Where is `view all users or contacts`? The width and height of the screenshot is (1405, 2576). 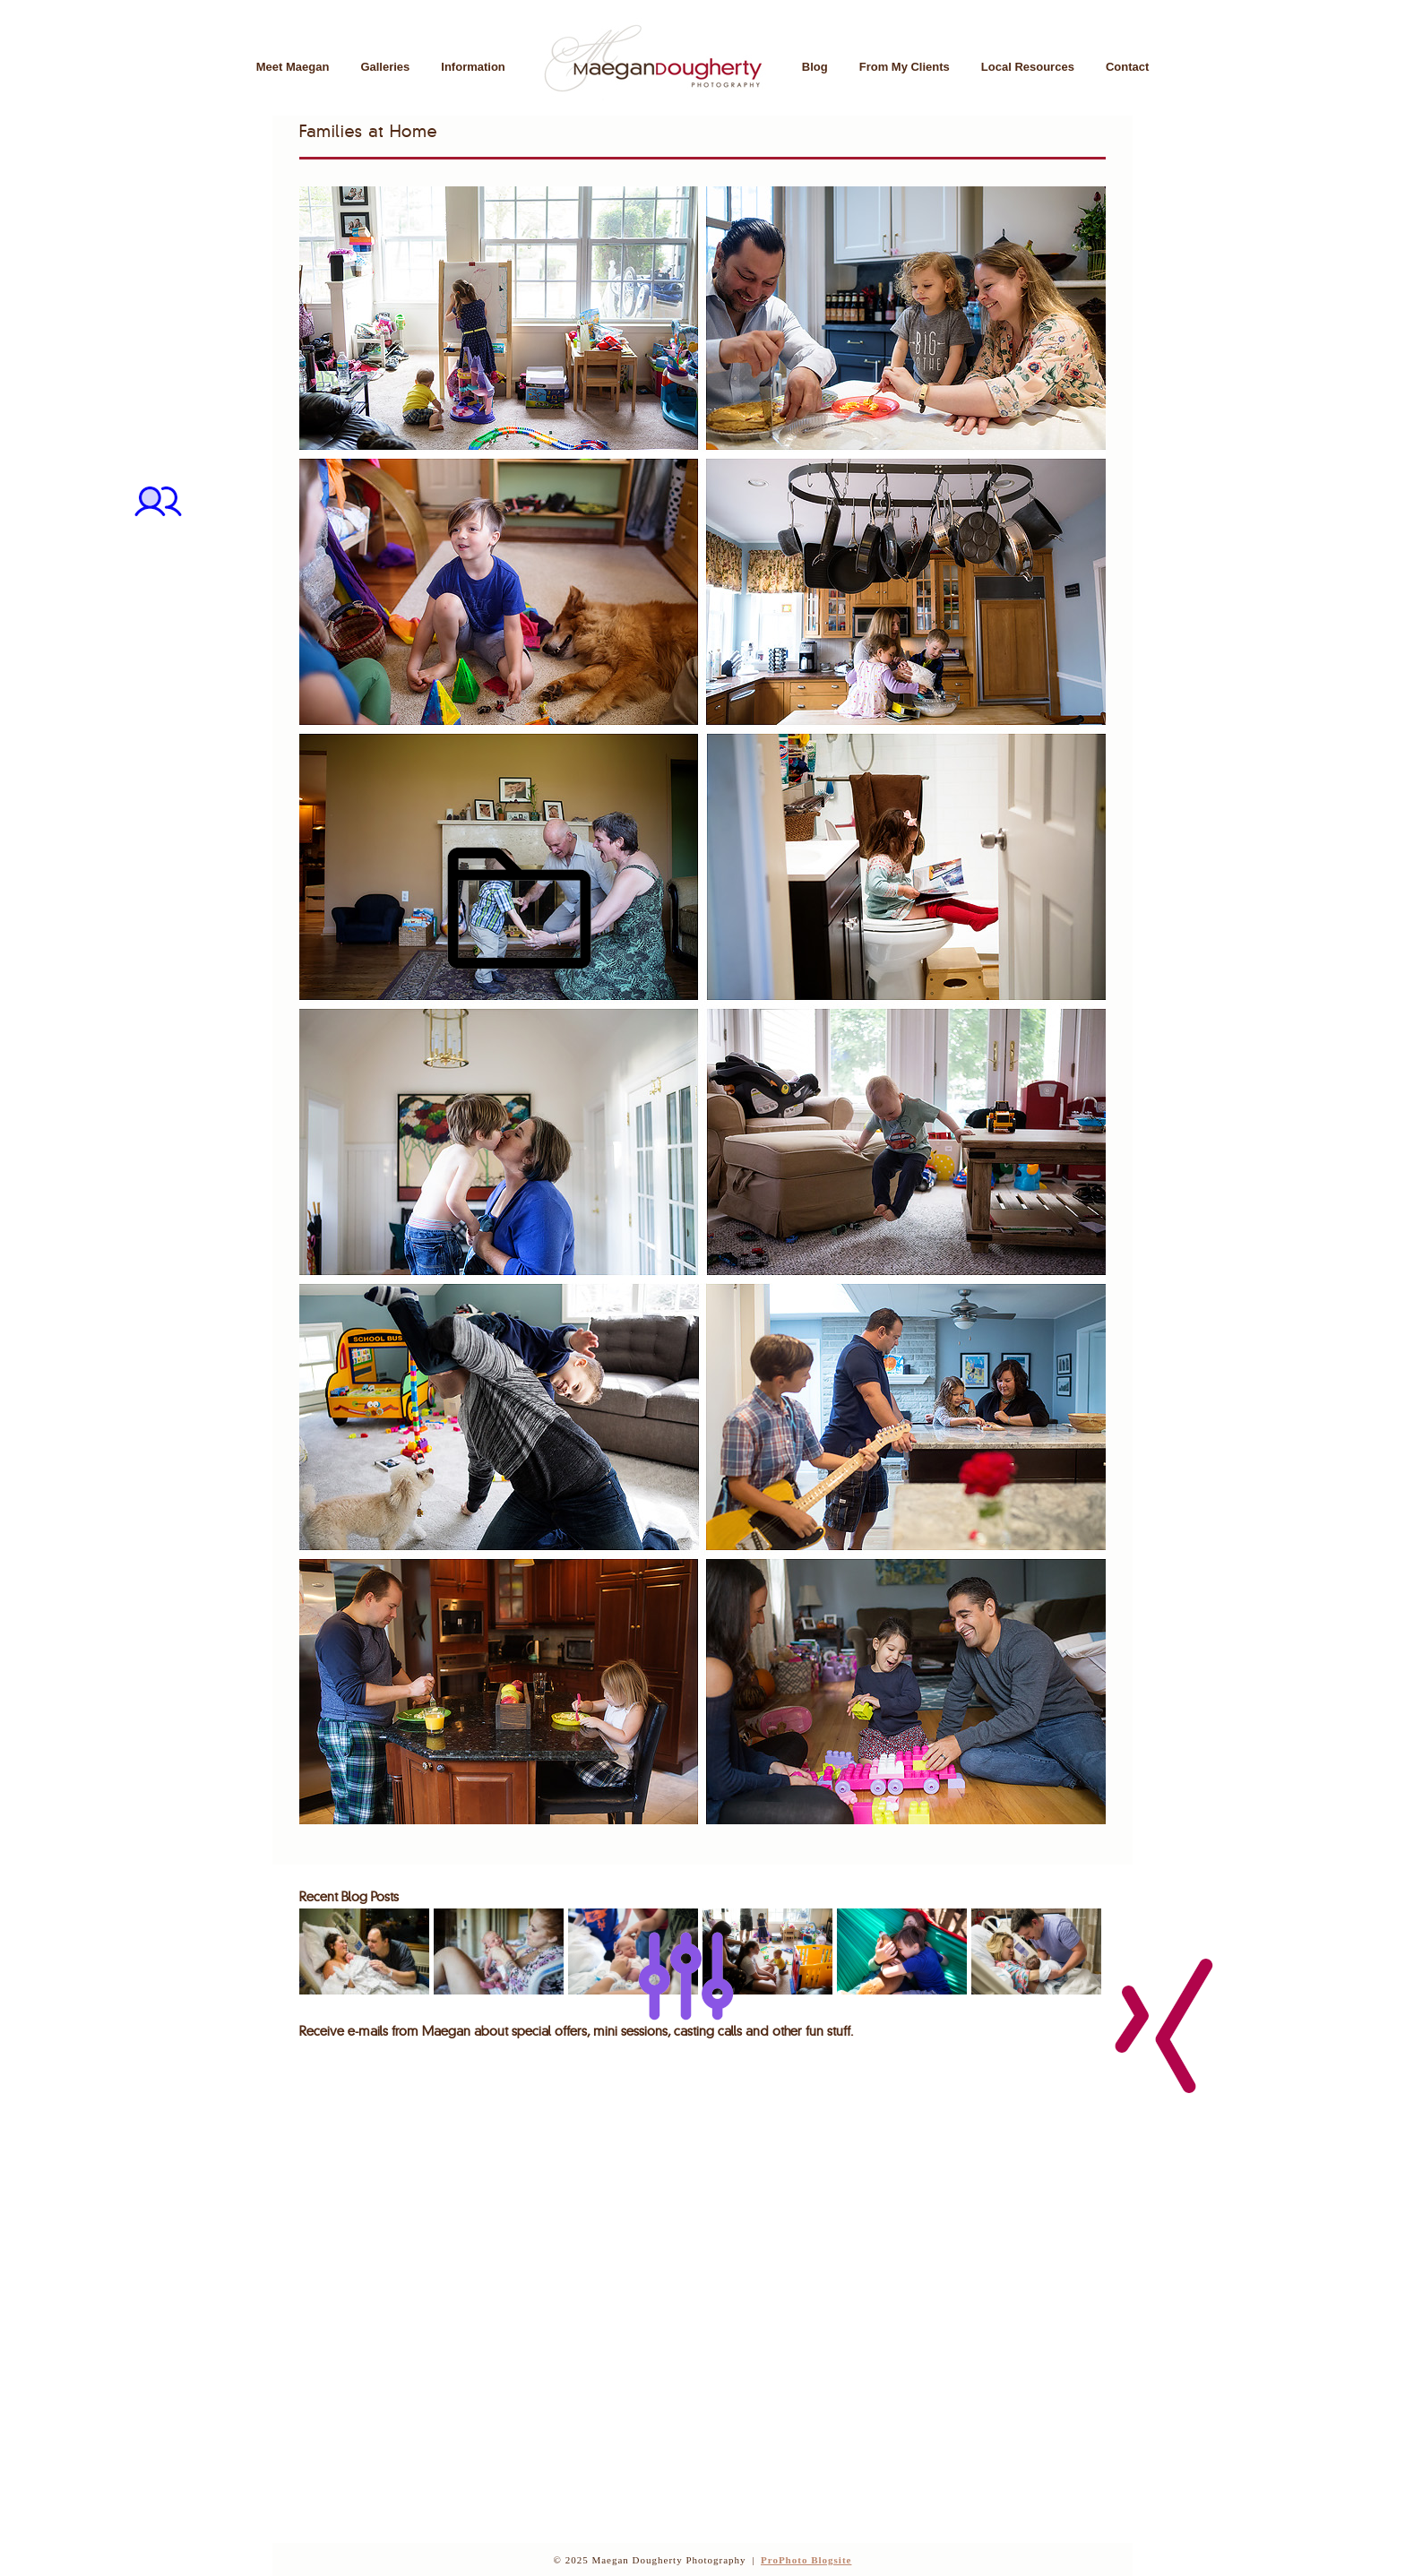 view all users or contacts is located at coordinates (158, 501).